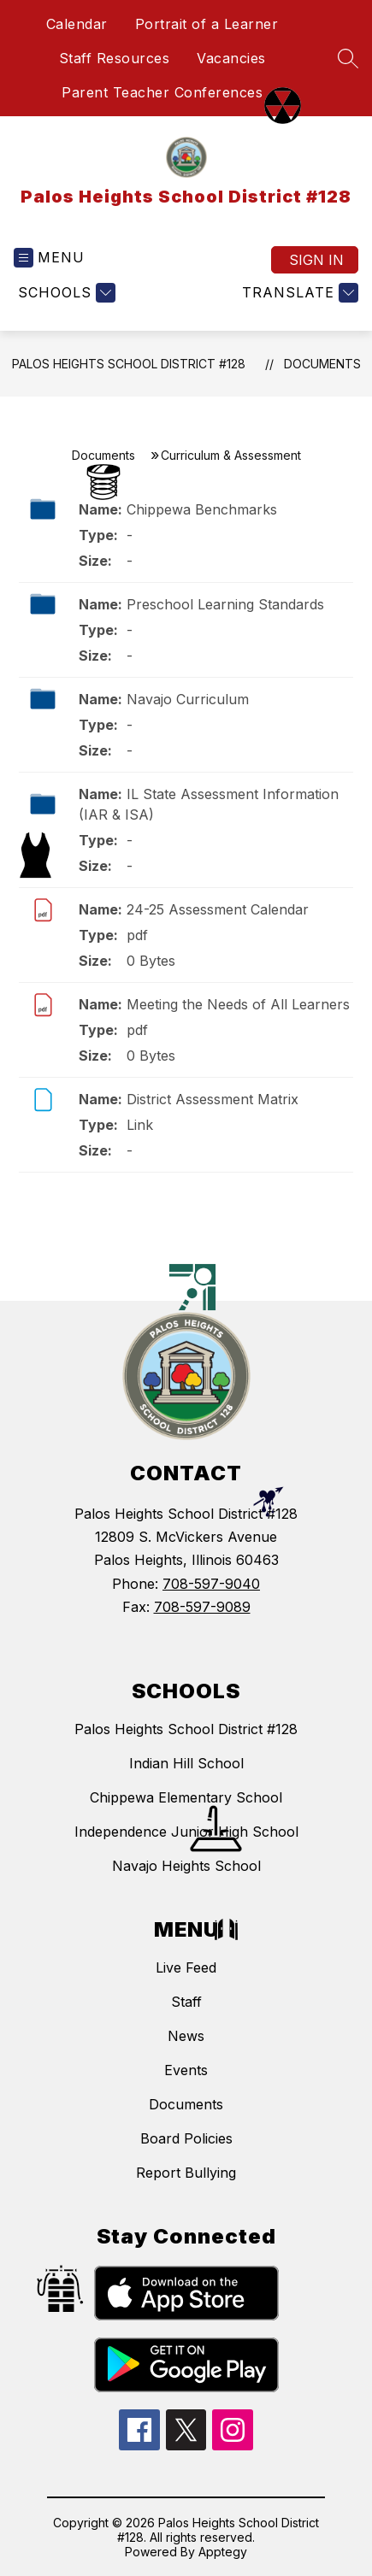 This screenshot has height=2576, width=372. I want to click on kitchen or bathroom fixtures category, so click(216, 1828).